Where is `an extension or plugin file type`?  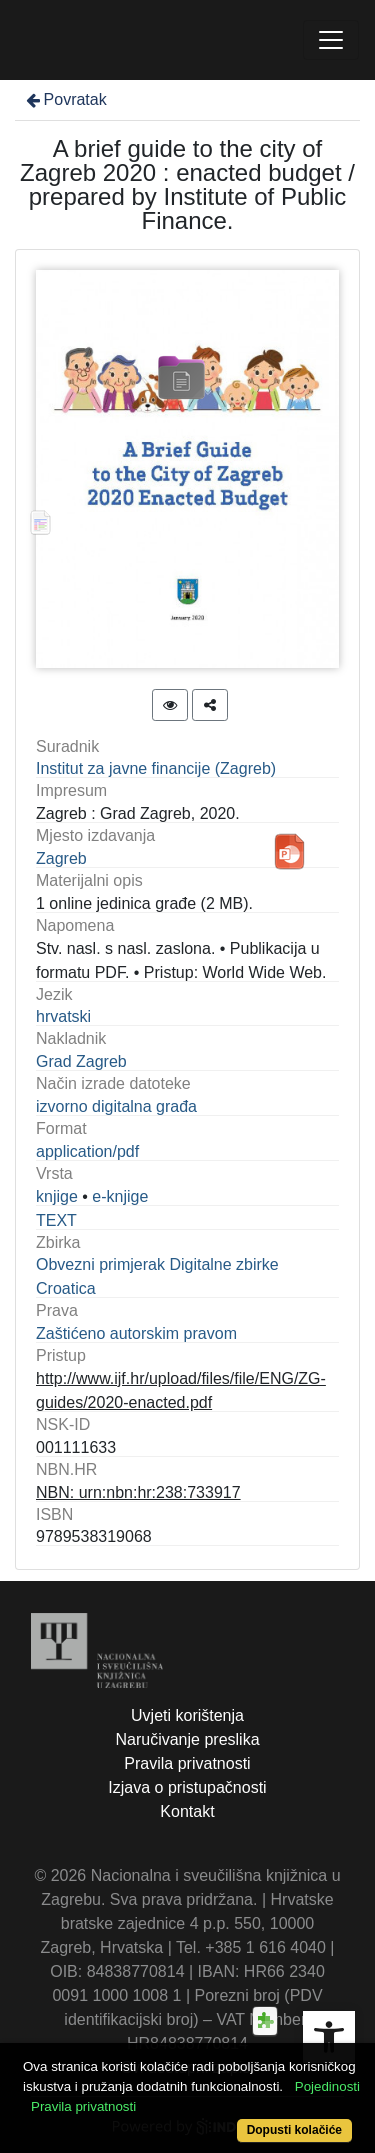
an extension or plugin file type is located at coordinates (265, 2021).